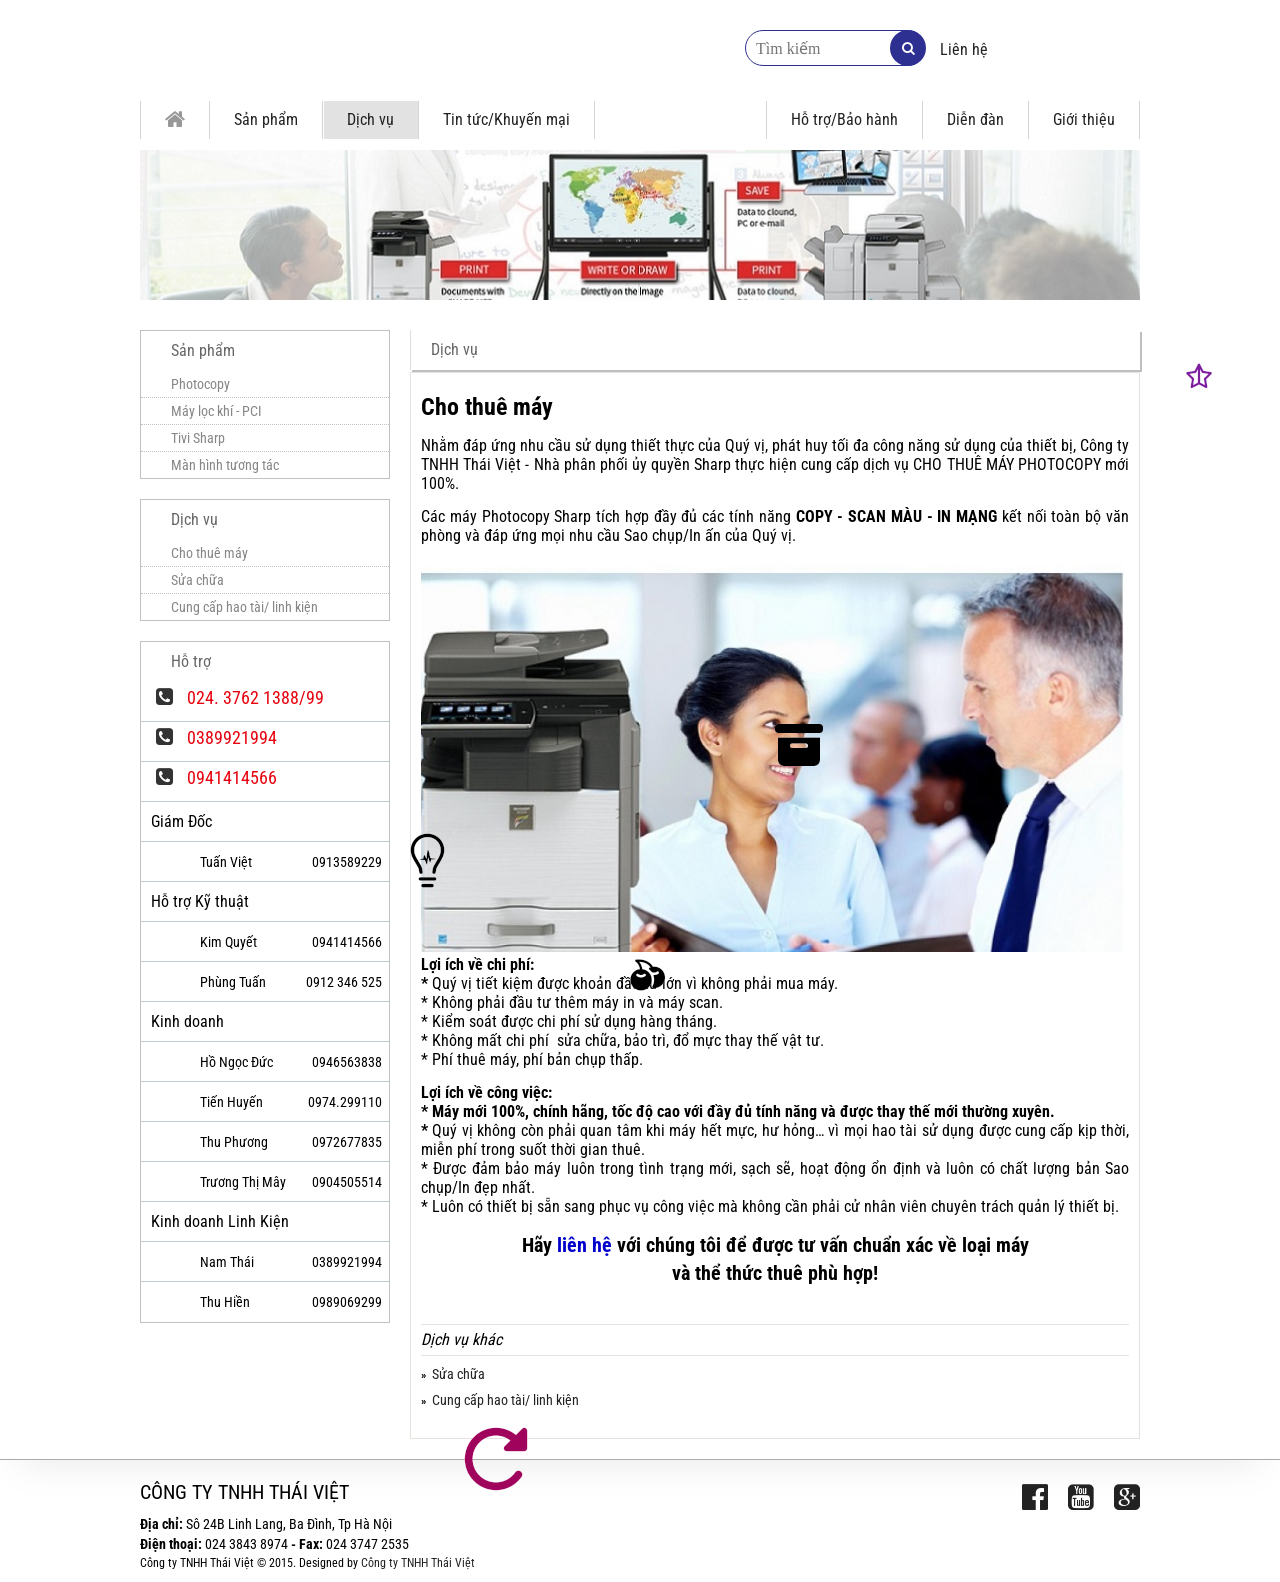 The height and width of the screenshot is (1582, 1280). Describe the element at coordinates (496, 1459) in the screenshot. I see `redo the last action` at that location.